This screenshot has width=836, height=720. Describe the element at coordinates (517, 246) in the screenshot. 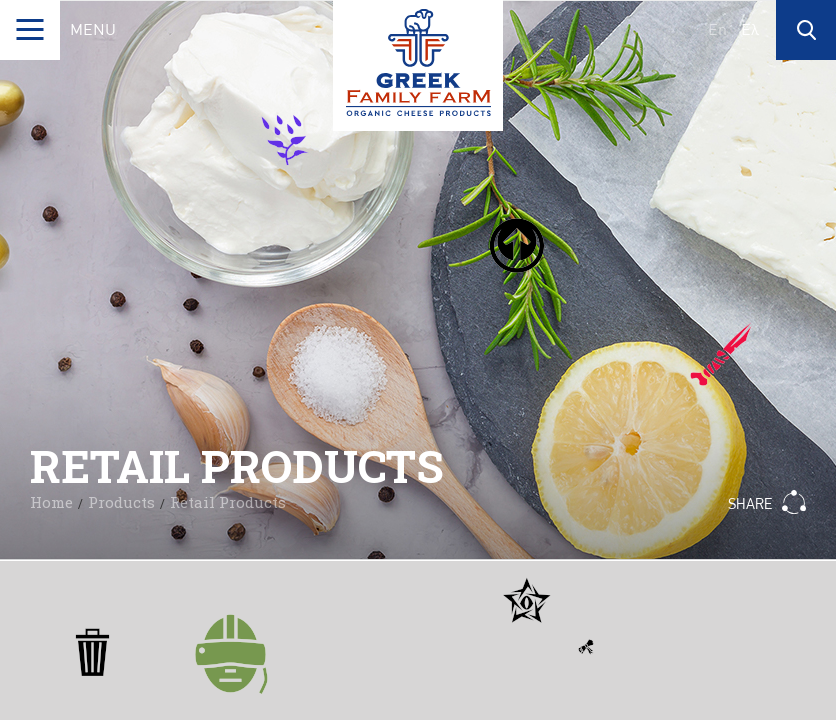

I see `indicates north or upward direction in a game compass` at that location.